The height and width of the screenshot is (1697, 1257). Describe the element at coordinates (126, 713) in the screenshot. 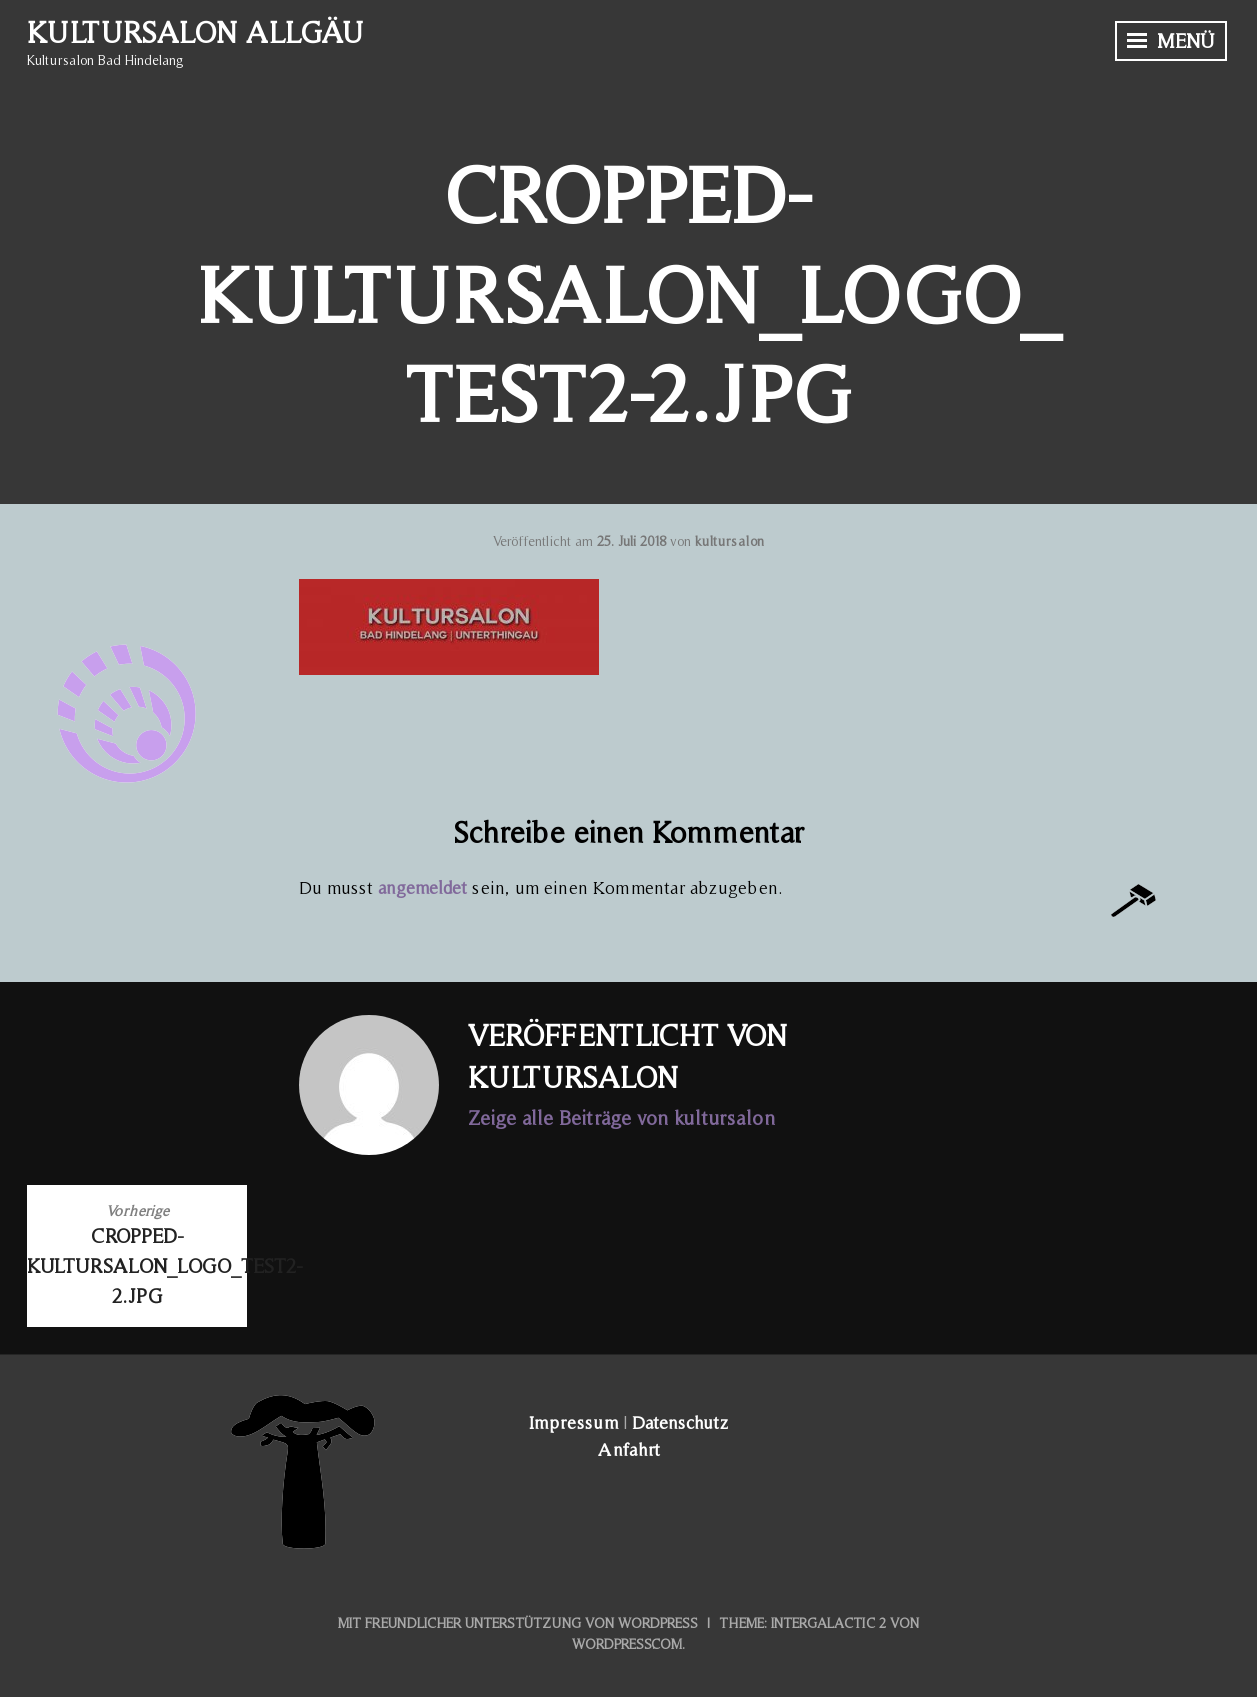

I see `activate sonic or speed boost ability` at that location.